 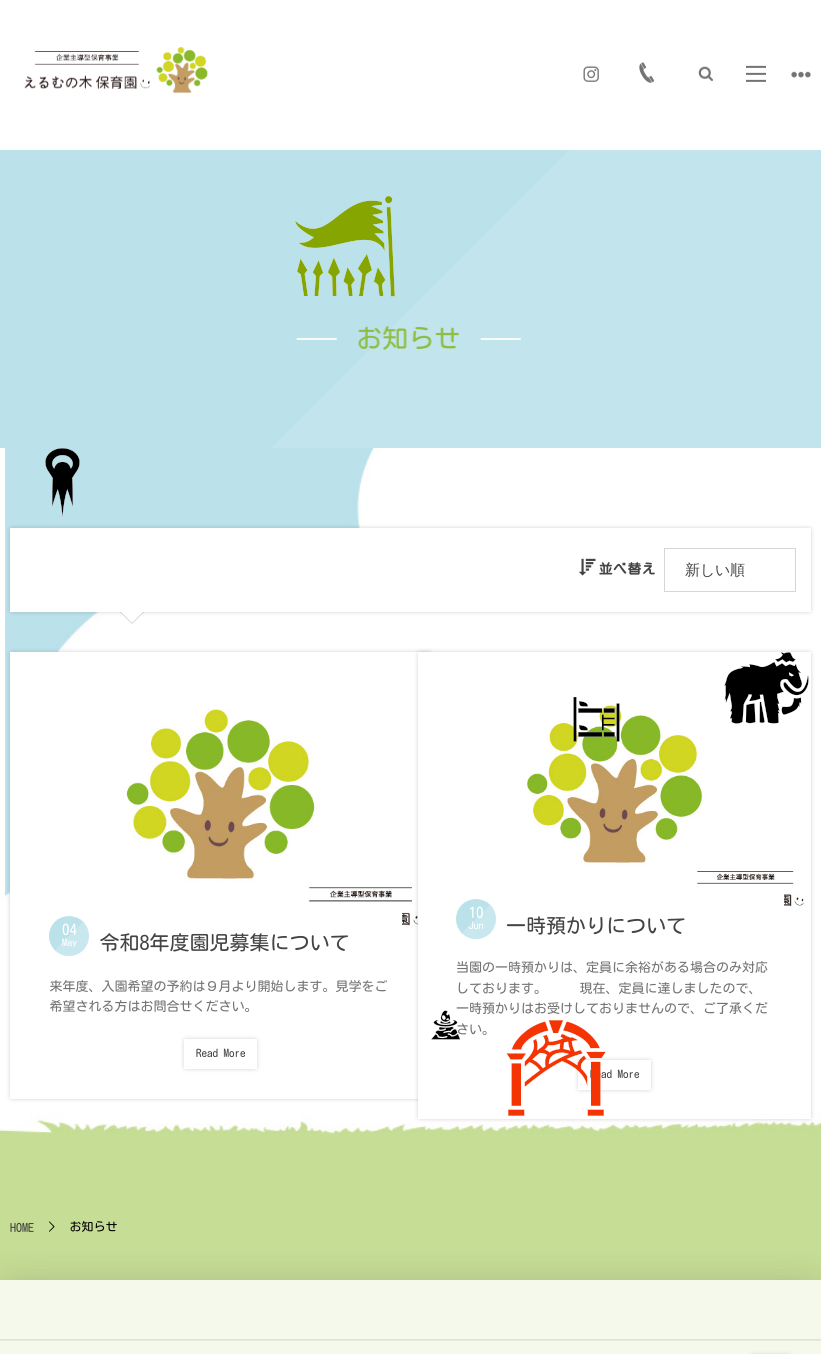 I want to click on enter a dungeon or underground area, so click(x=556, y=1068).